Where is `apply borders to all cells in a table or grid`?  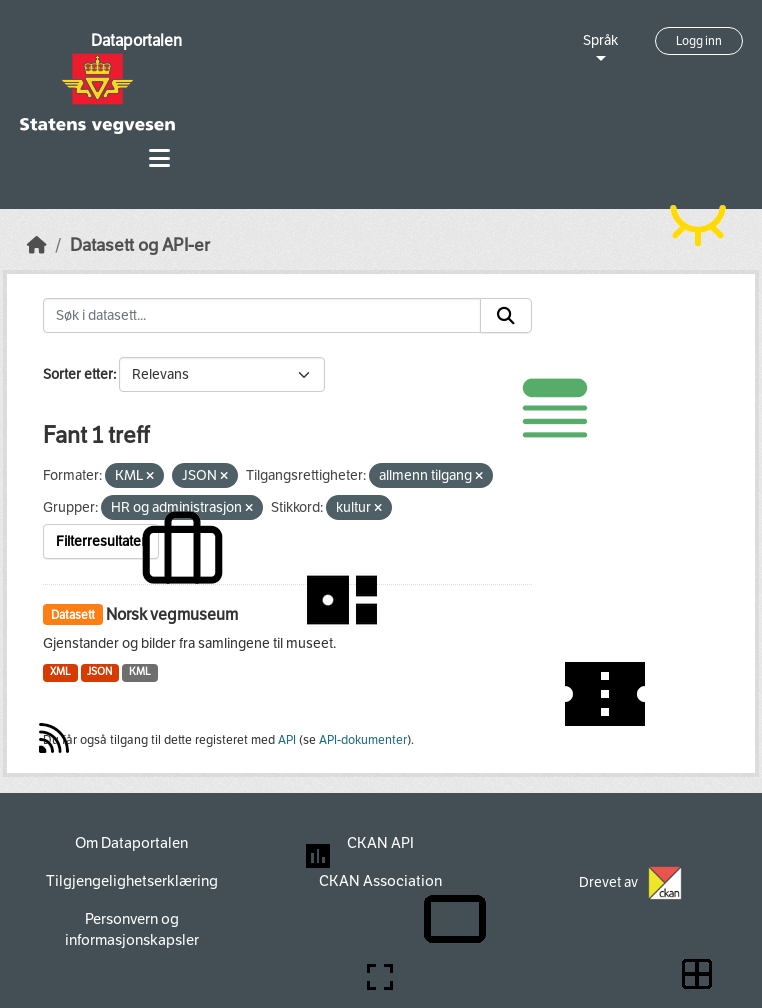
apply borders to all cells in a table or grid is located at coordinates (697, 974).